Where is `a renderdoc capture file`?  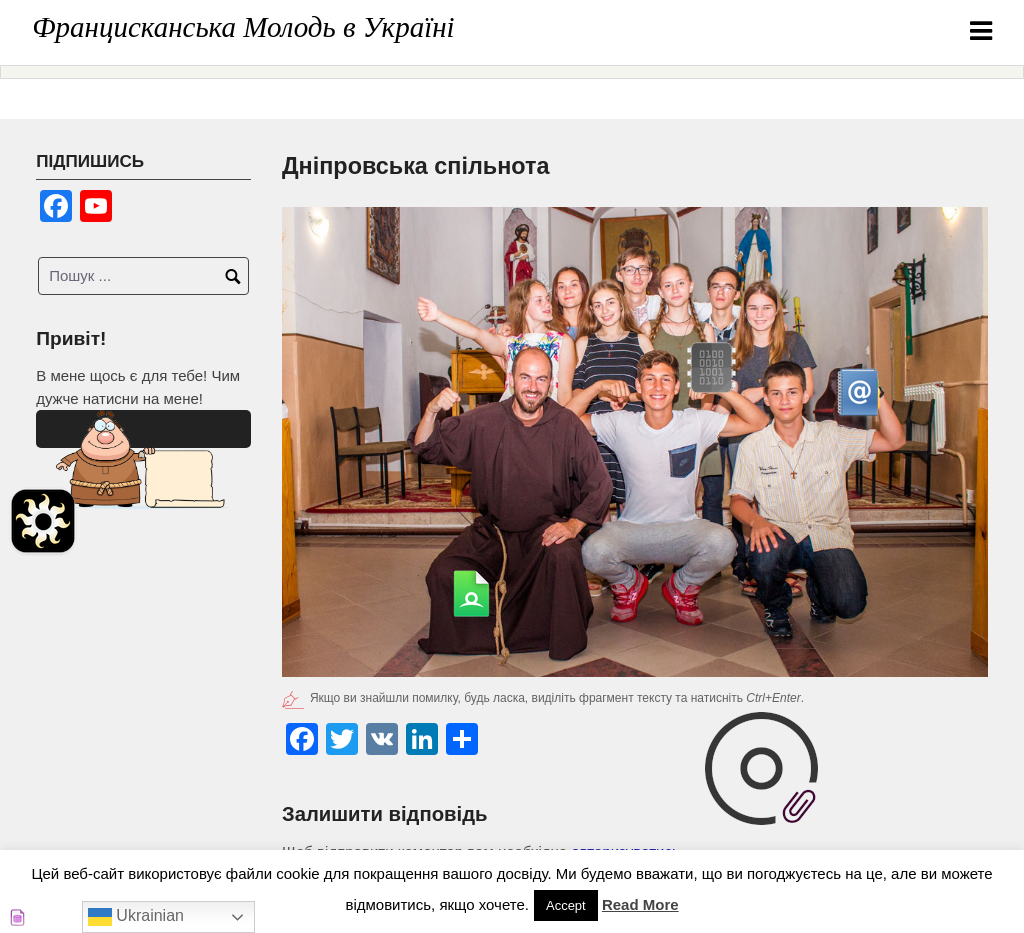
a renderdoc capture file is located at coordinates (471, 594).